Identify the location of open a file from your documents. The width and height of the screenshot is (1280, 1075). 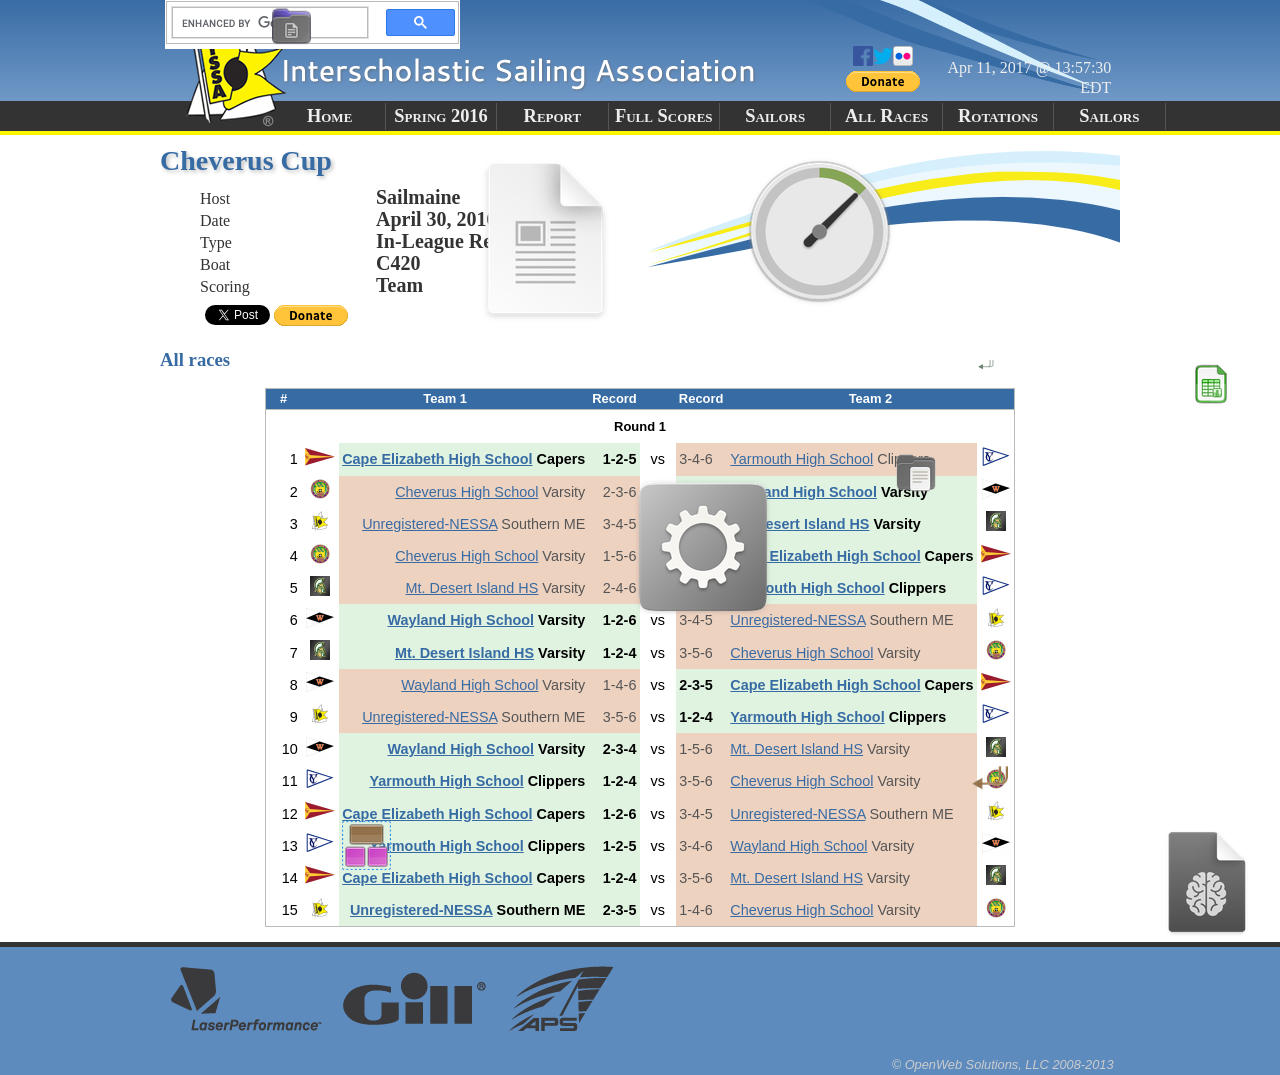
(916, 472).